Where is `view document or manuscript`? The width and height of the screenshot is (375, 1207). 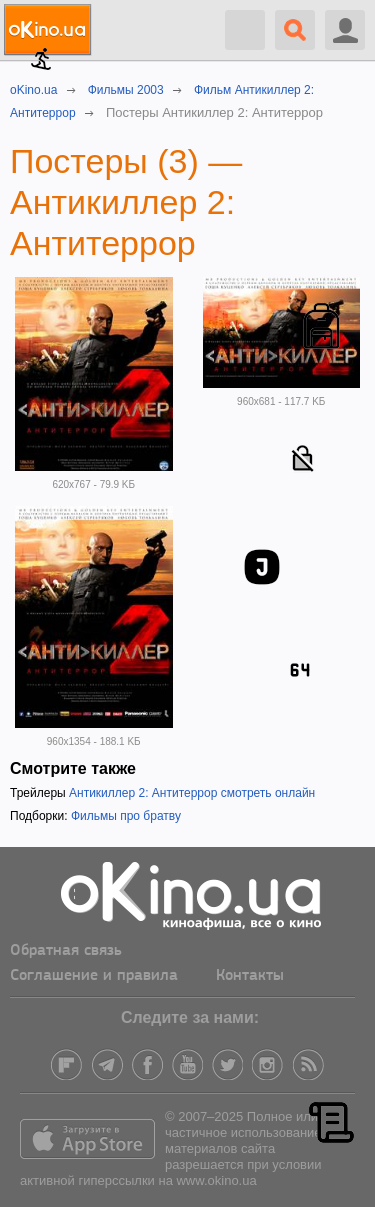
view document or manuscript is located at coordinates (331, 1122).